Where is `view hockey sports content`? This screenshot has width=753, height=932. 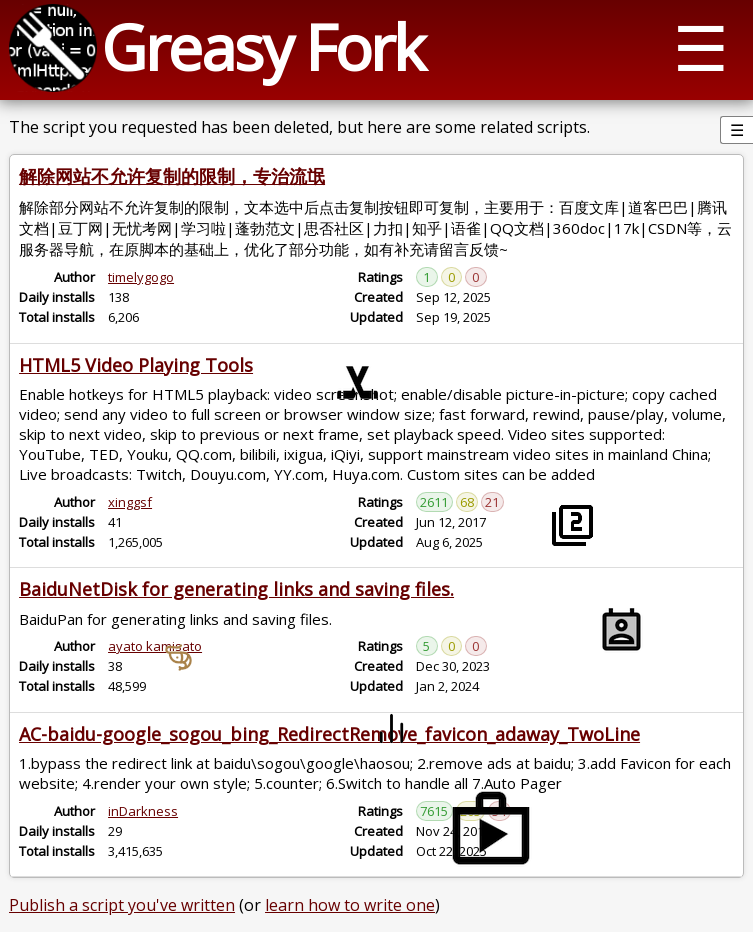
view hockey sports content is located at coordinates (357, 382).